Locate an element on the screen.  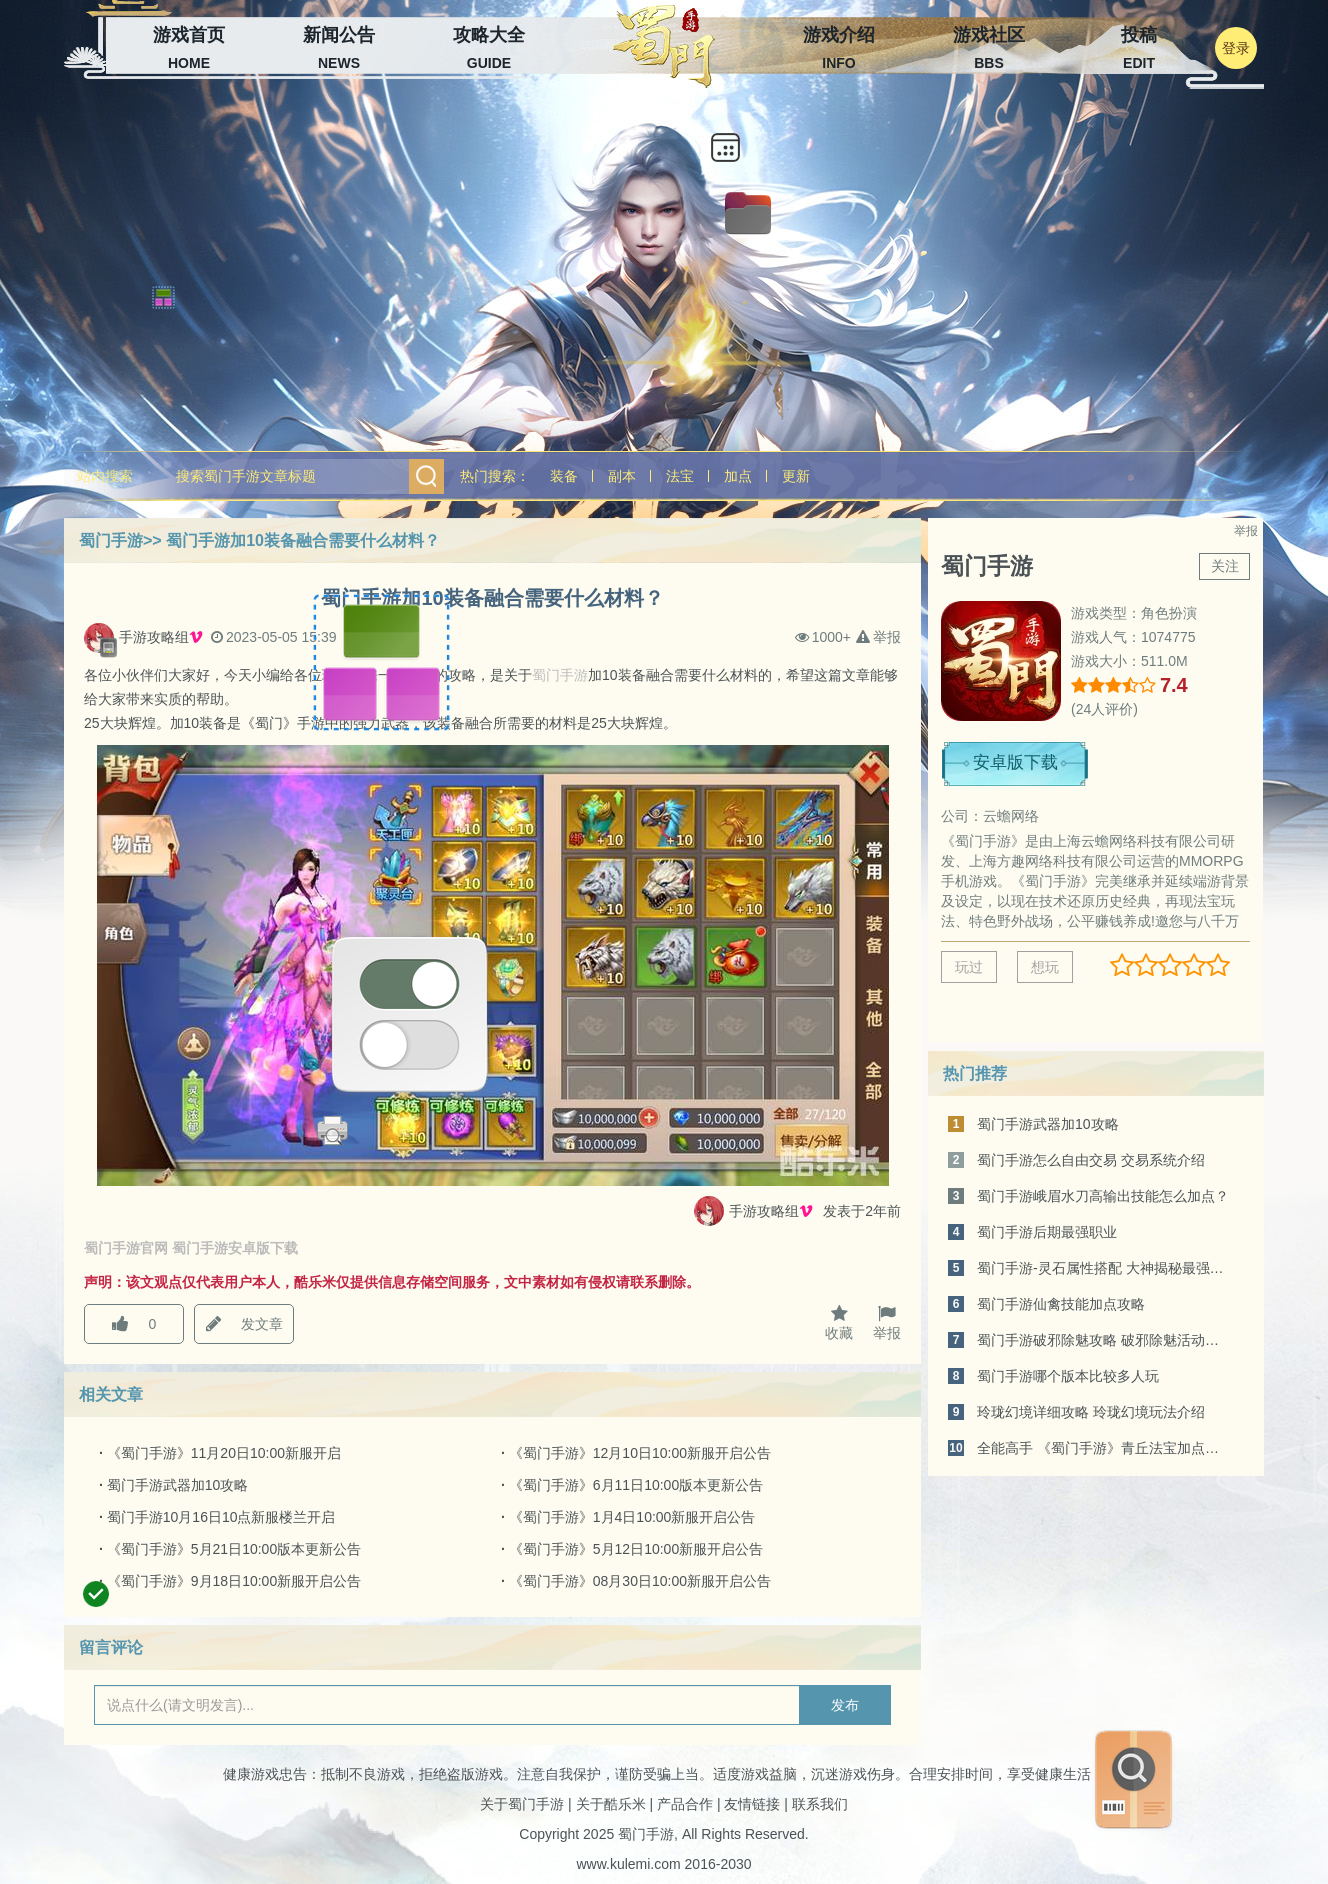
view contents of an open folder is located at coordinates (748, 213).